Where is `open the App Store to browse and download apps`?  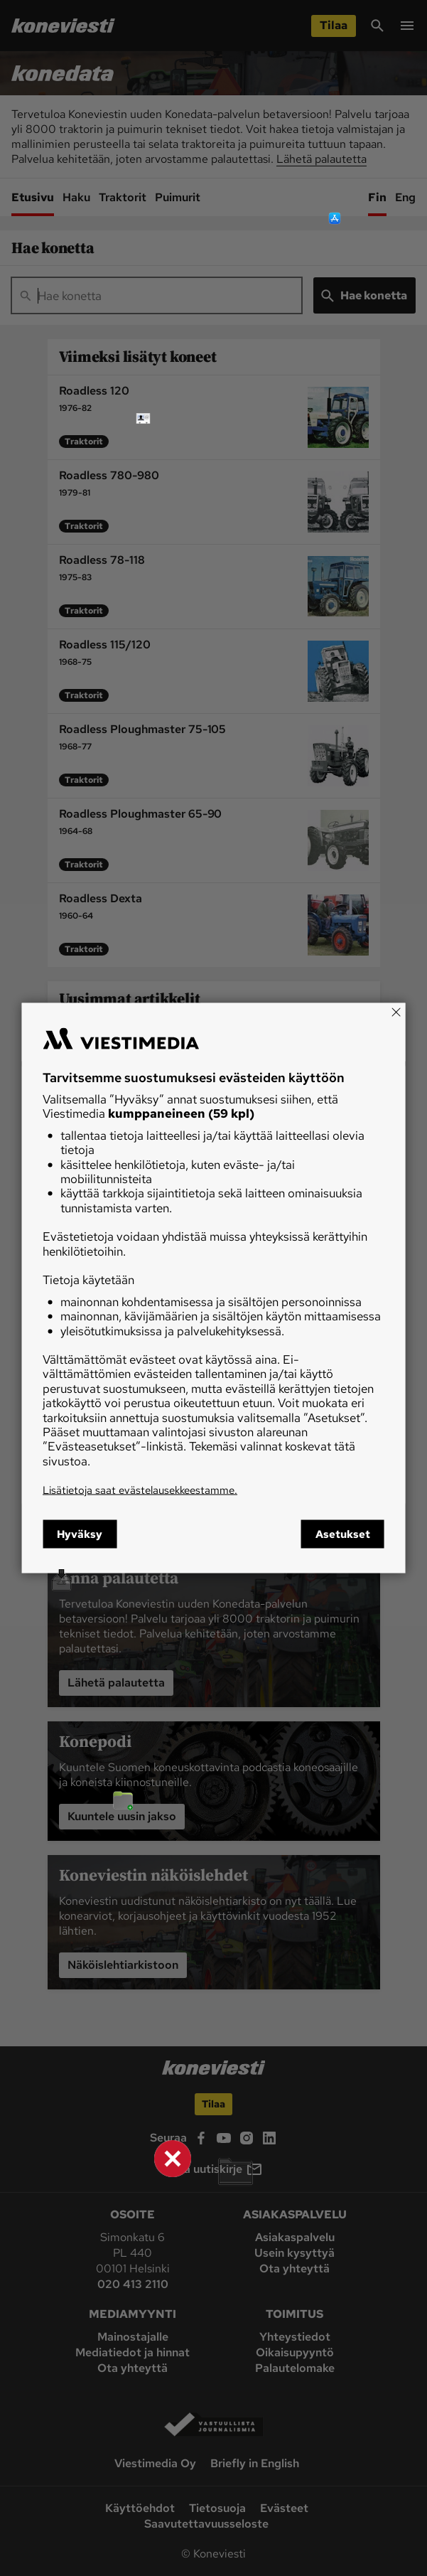 open the App Store to browse and download apps is located at coordinates (335, 218).